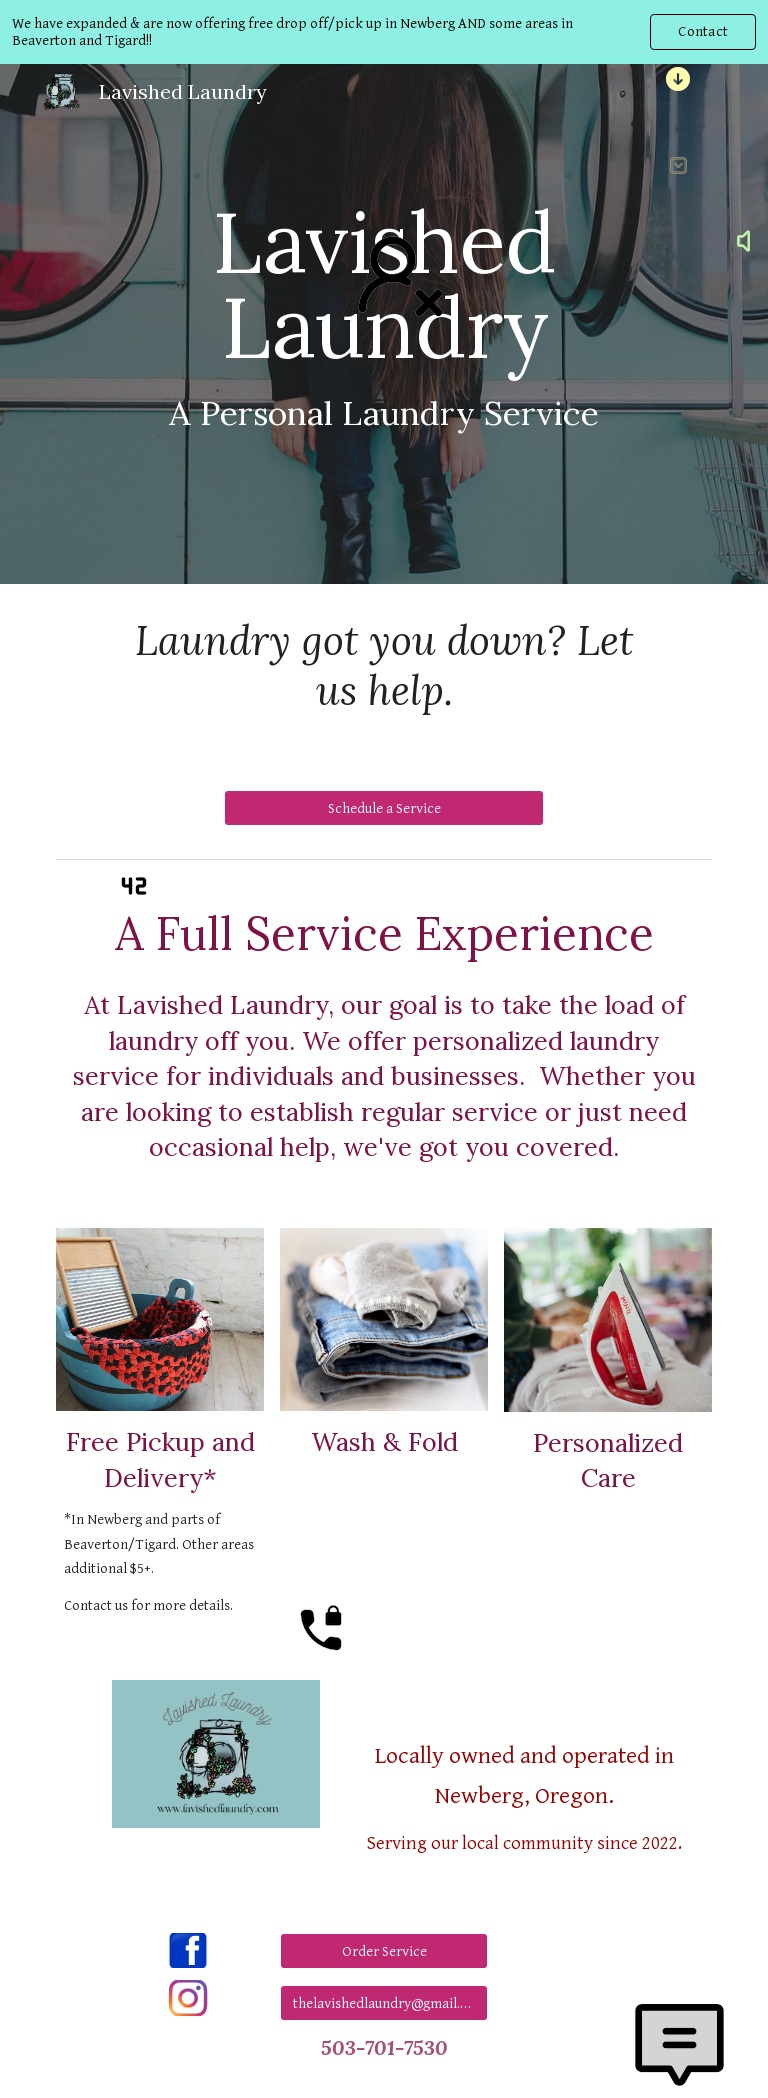 This screenshot has height=2098, width=768. Describe the element at coordinates (678, 165) in the screenshot. I see `expand content or dropdown menu` at that location.